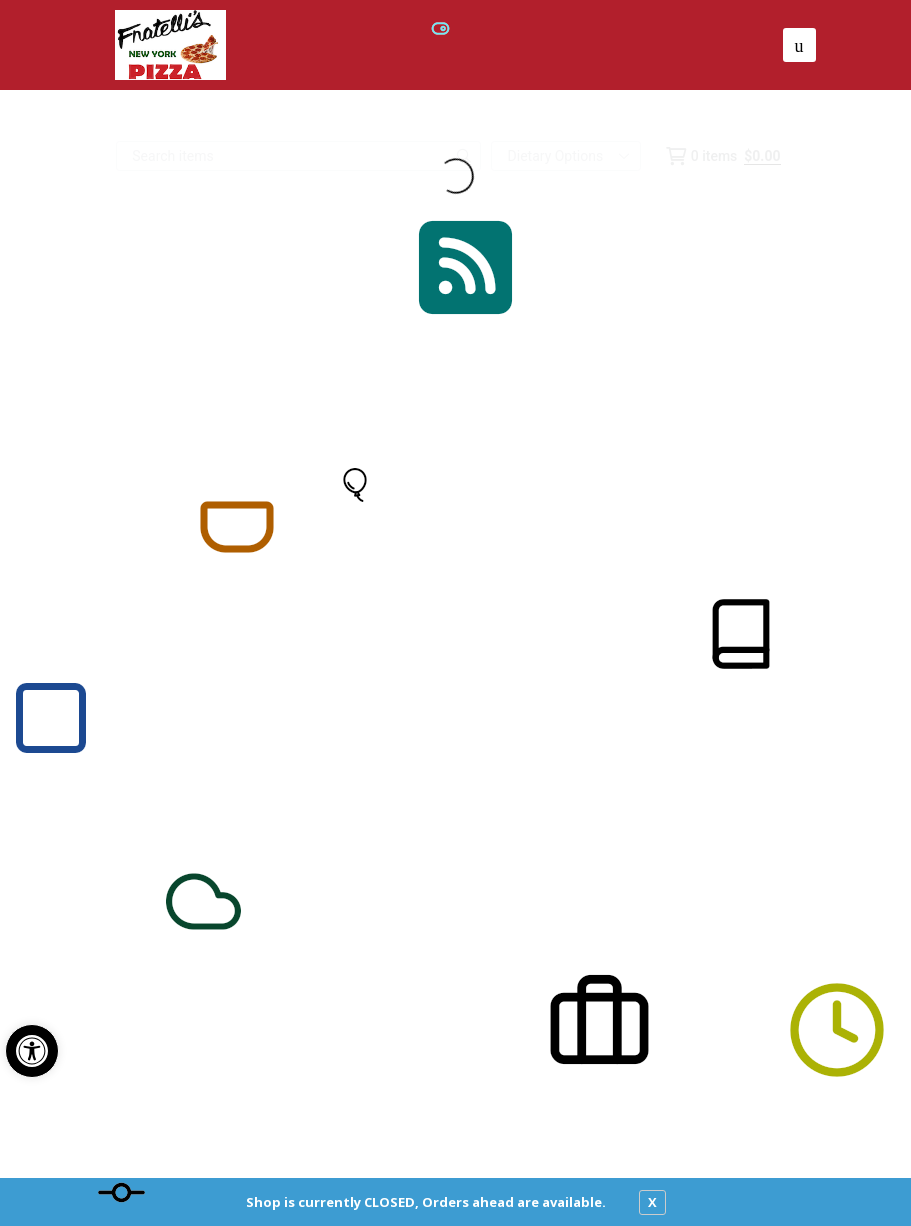 This screenshot has width=911, height=1226. I want to click on open a book or reading view, so click(741, 634).